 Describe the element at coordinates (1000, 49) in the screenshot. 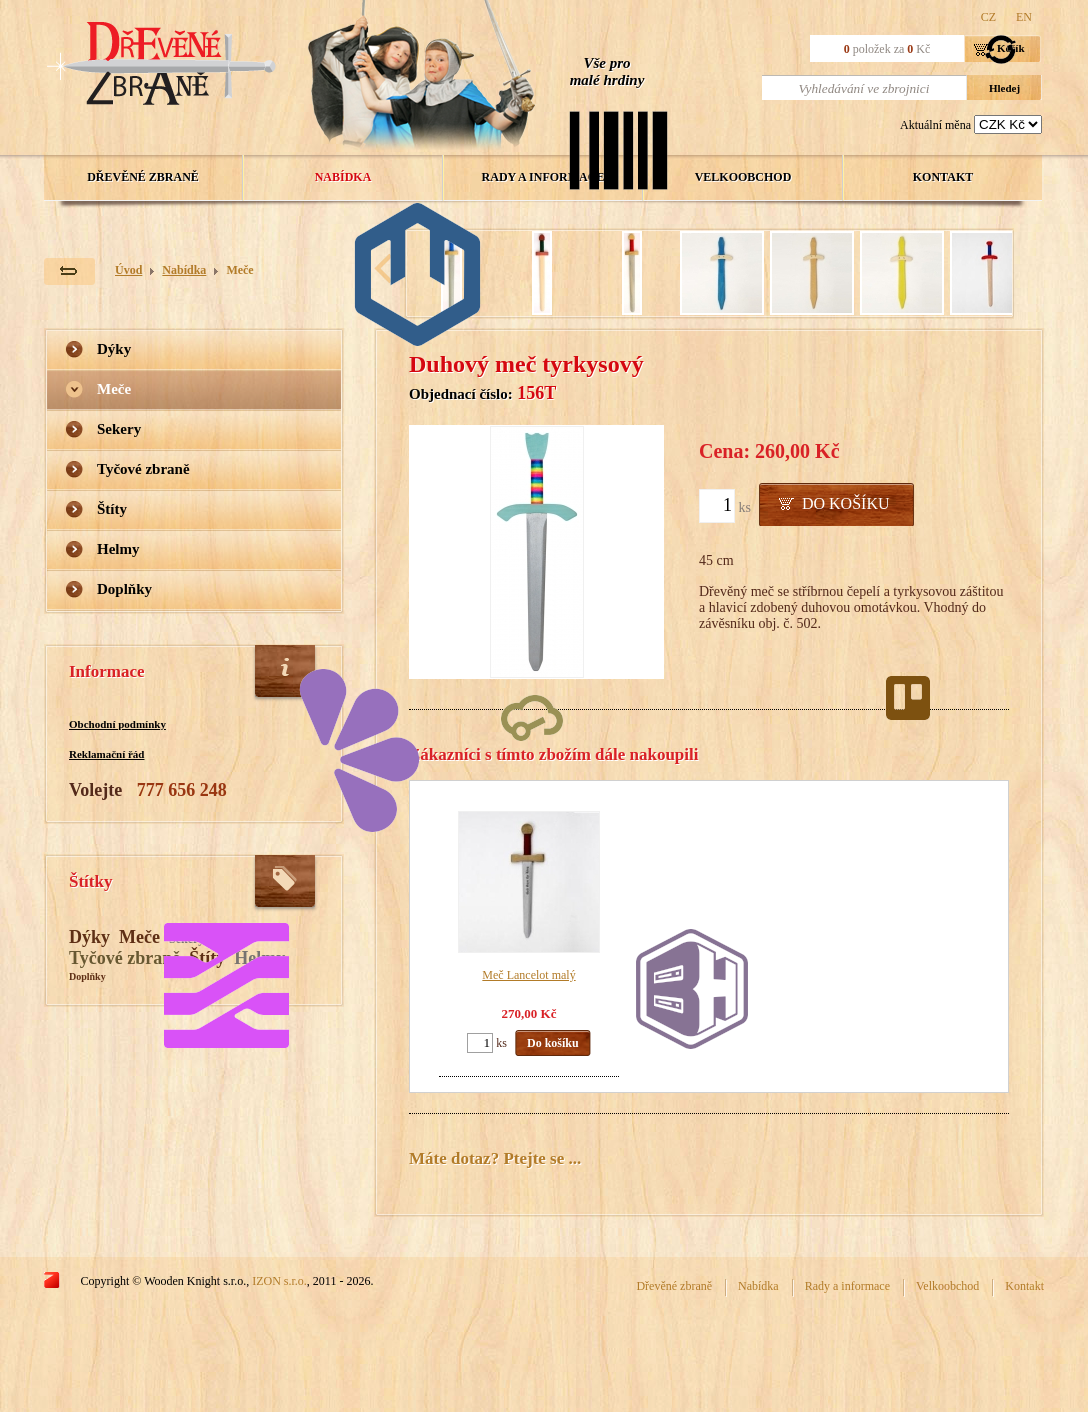

I see `Red Hat OpenShift platform logo` at that location.